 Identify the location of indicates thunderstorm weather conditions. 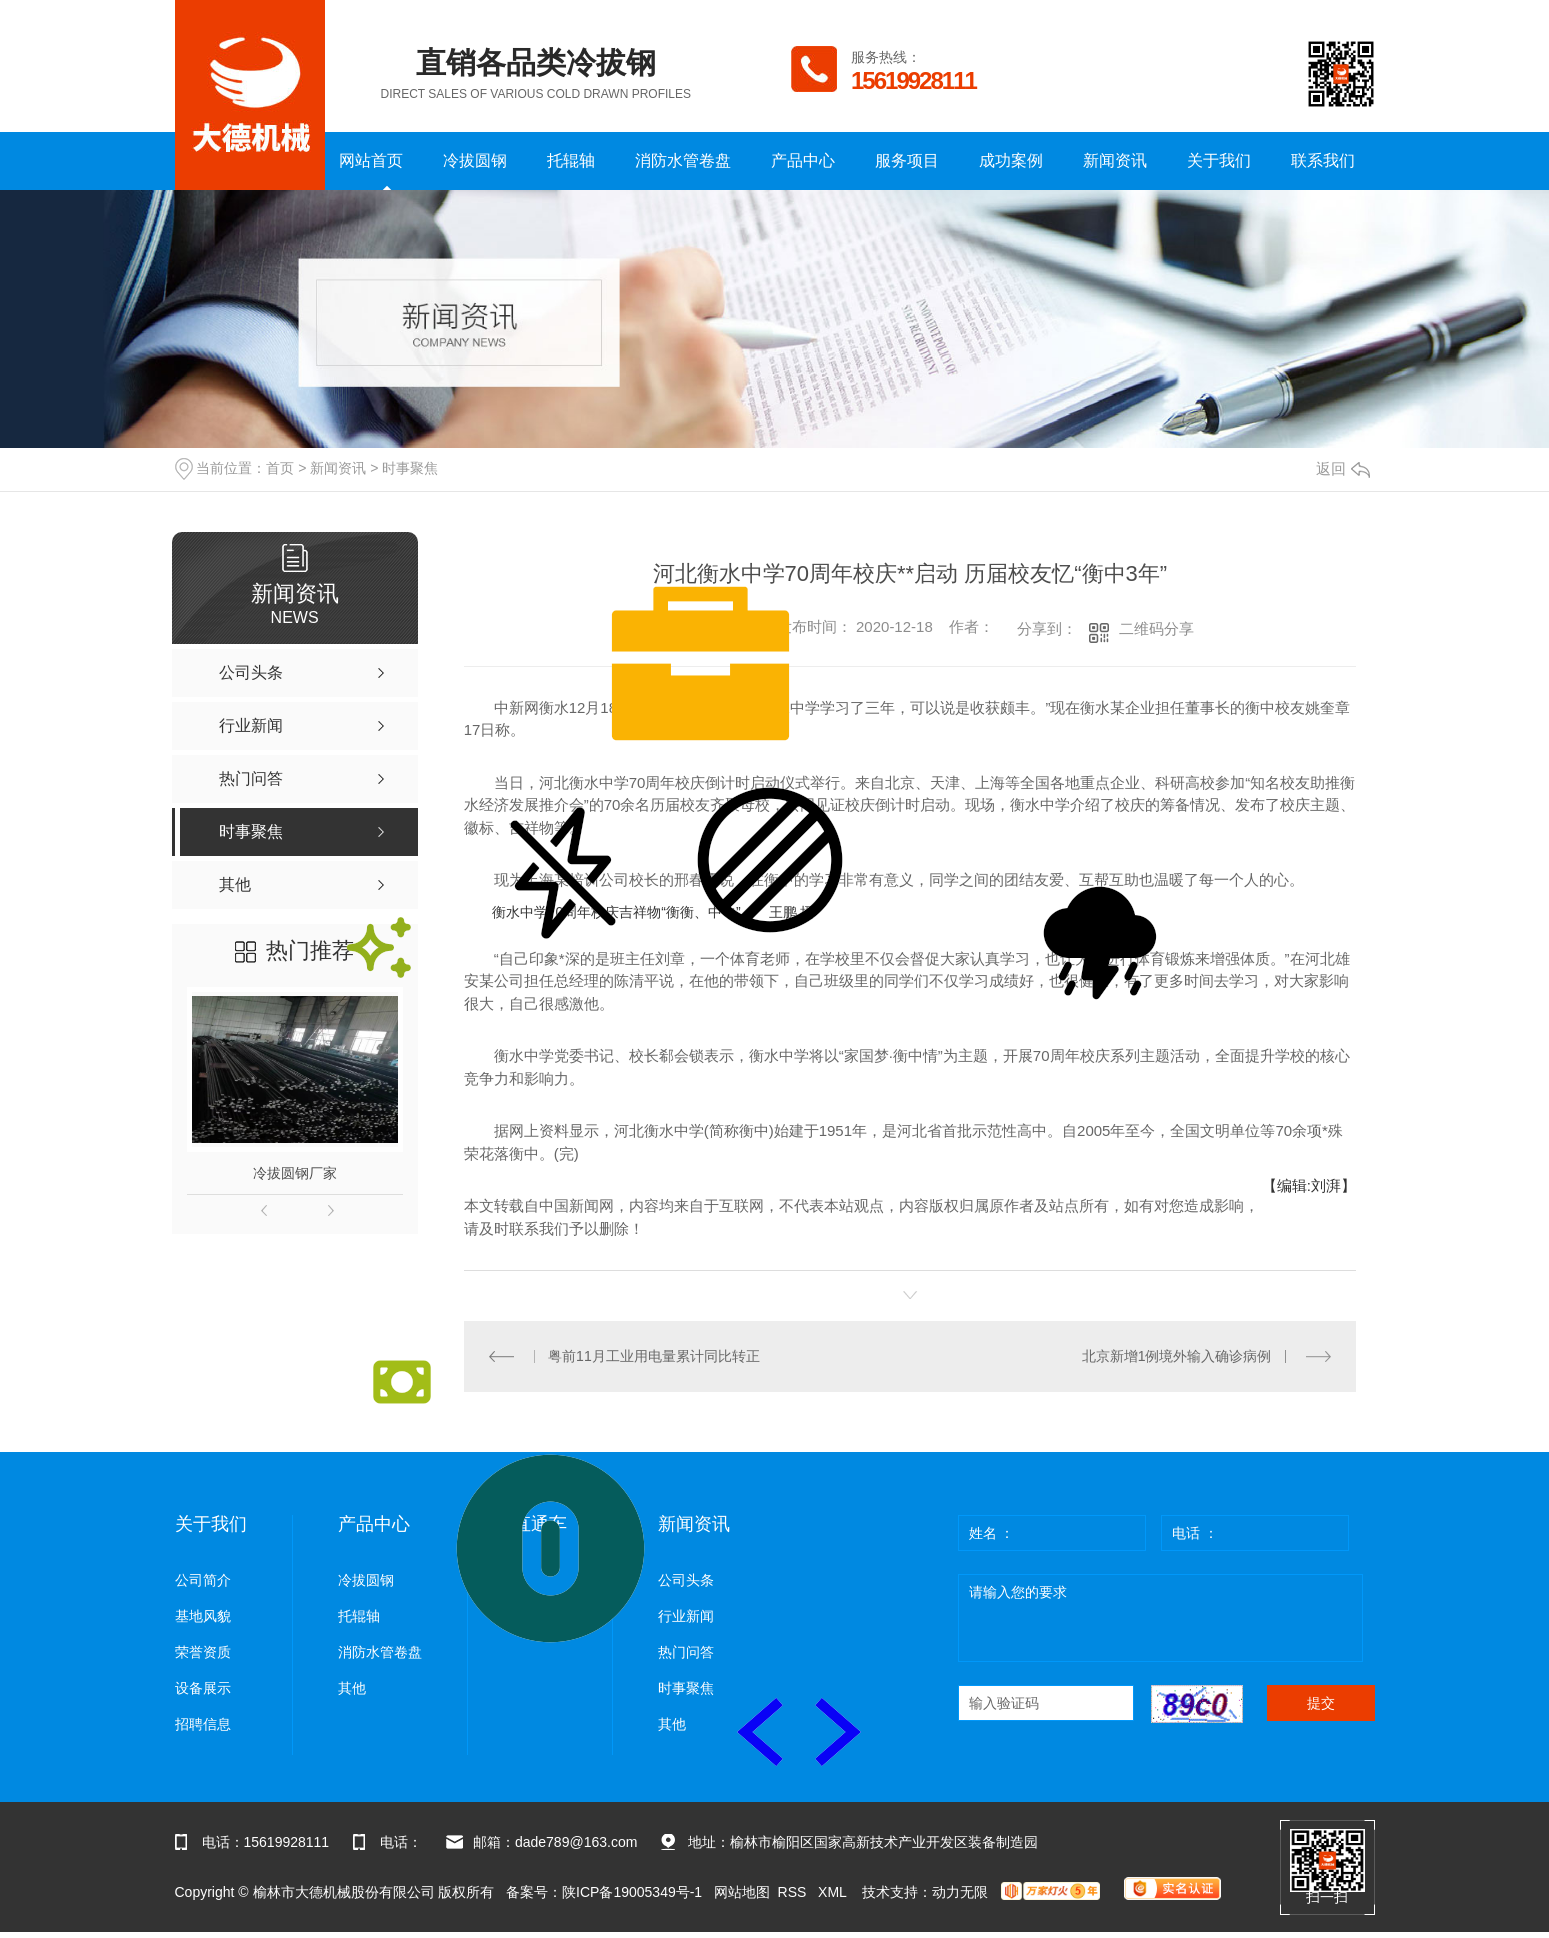
(1100, 943).